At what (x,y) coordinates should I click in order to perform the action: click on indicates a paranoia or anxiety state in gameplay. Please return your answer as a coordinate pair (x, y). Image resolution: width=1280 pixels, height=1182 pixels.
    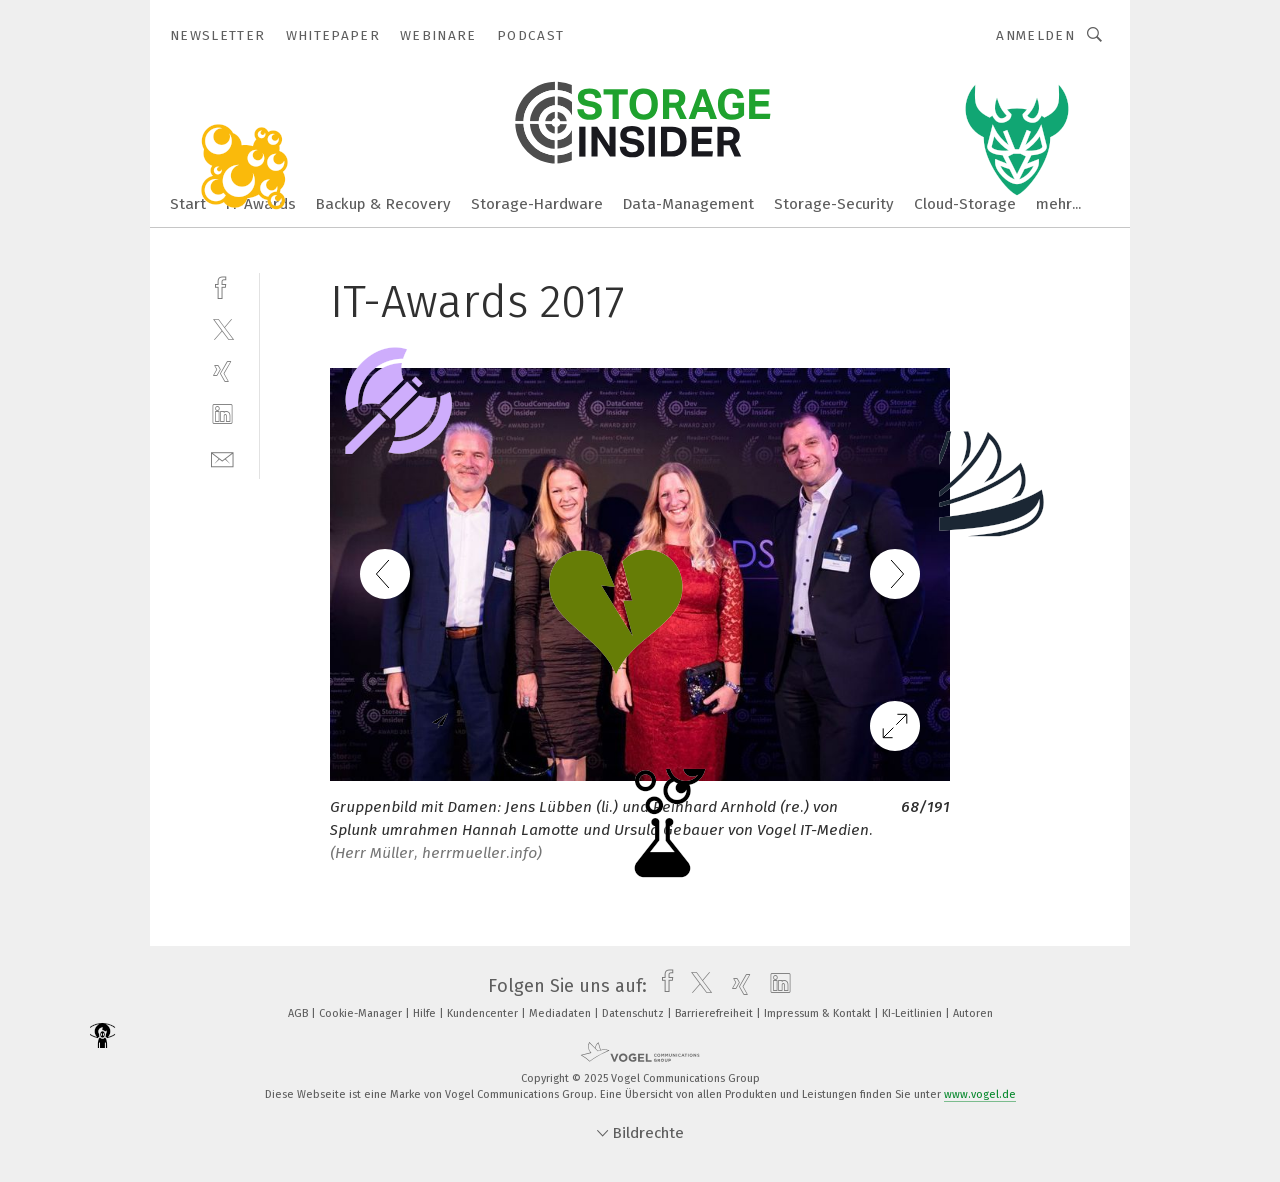
    Looking at the image, I should click on (102, 1035).